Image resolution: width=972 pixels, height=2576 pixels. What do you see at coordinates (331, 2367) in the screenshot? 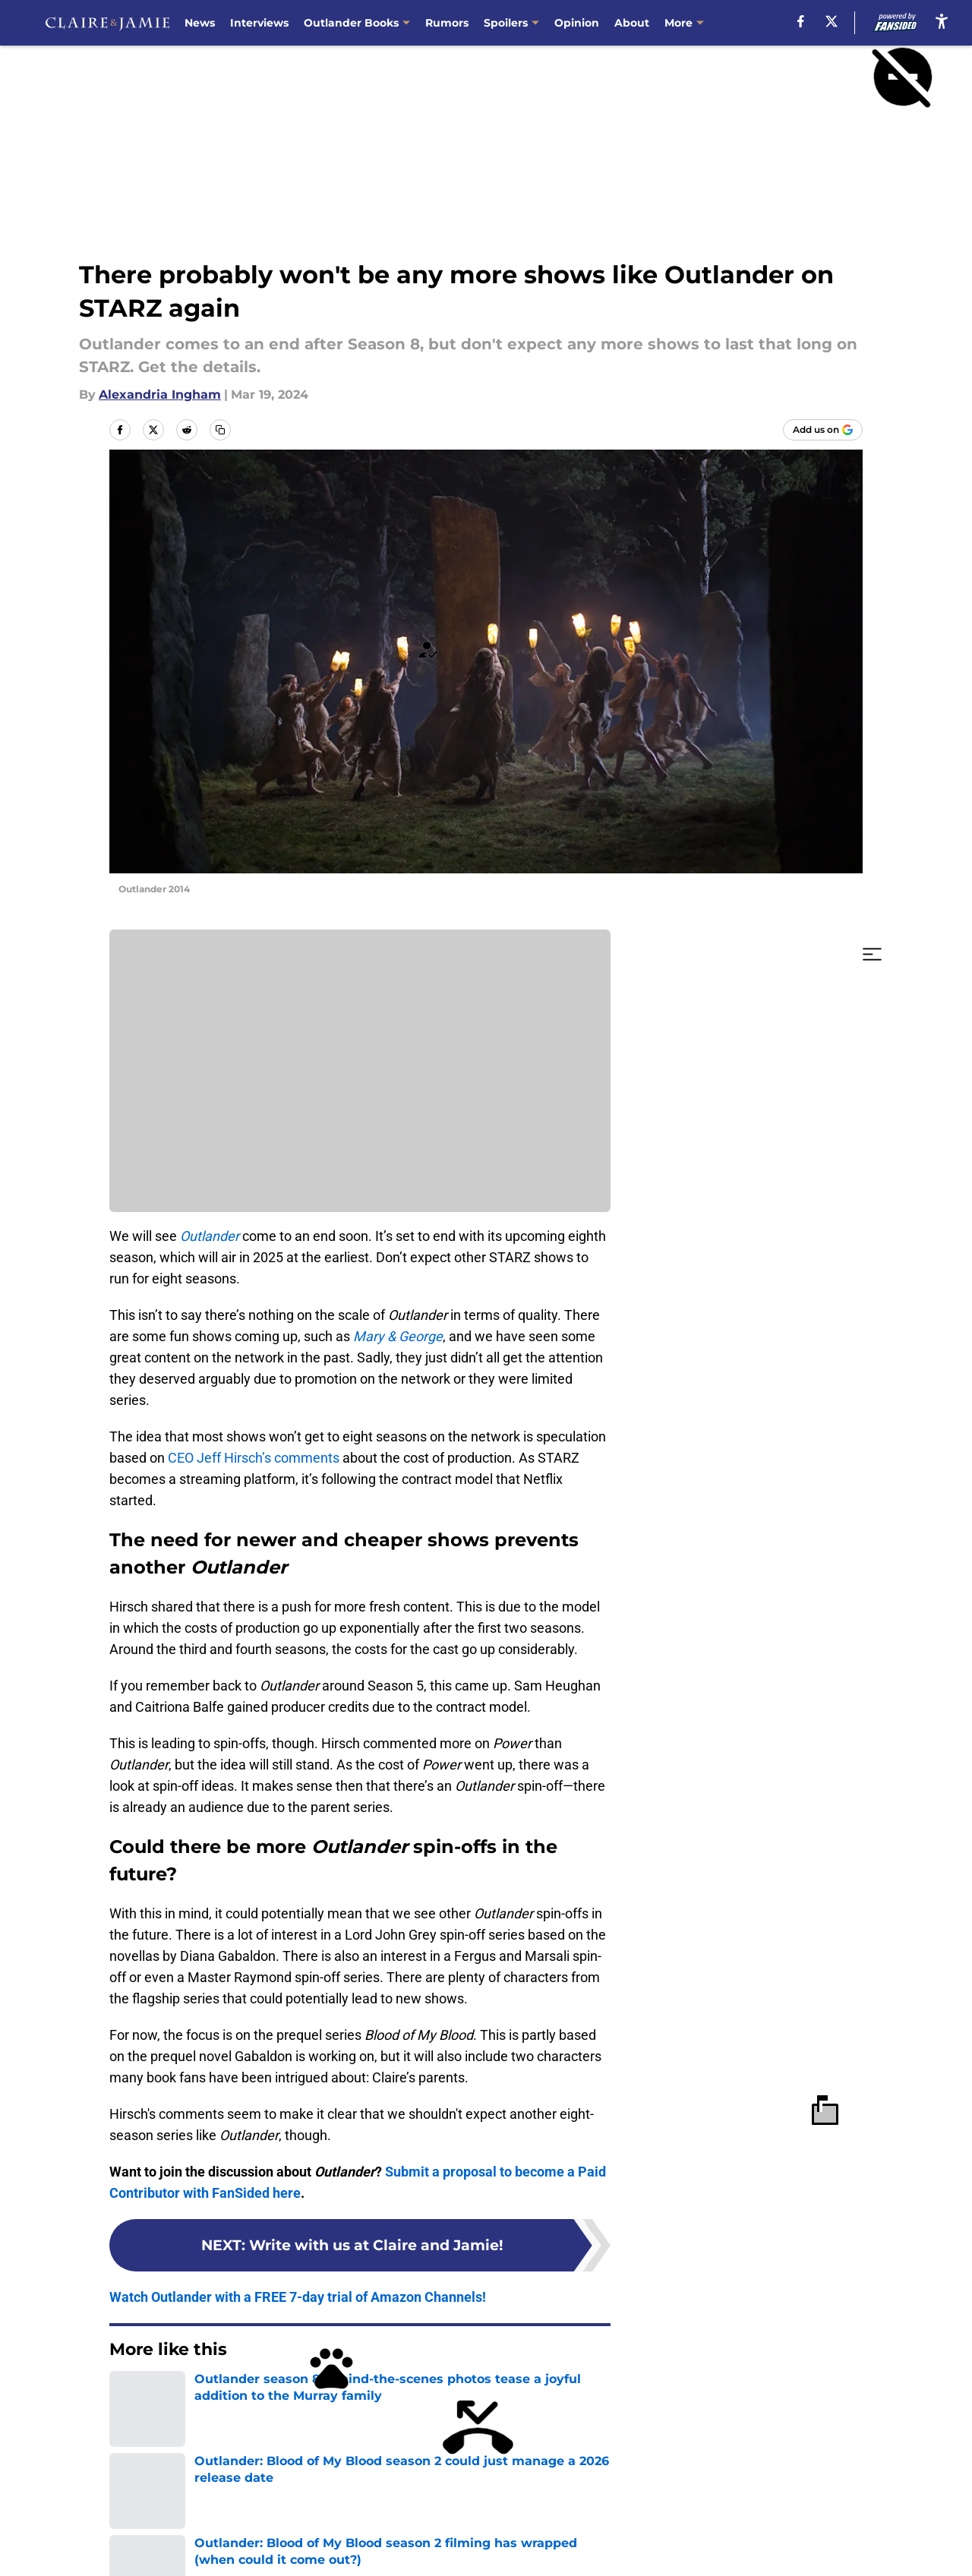
I see `access pet-related features or settings` at bounding box center [331, 2367].